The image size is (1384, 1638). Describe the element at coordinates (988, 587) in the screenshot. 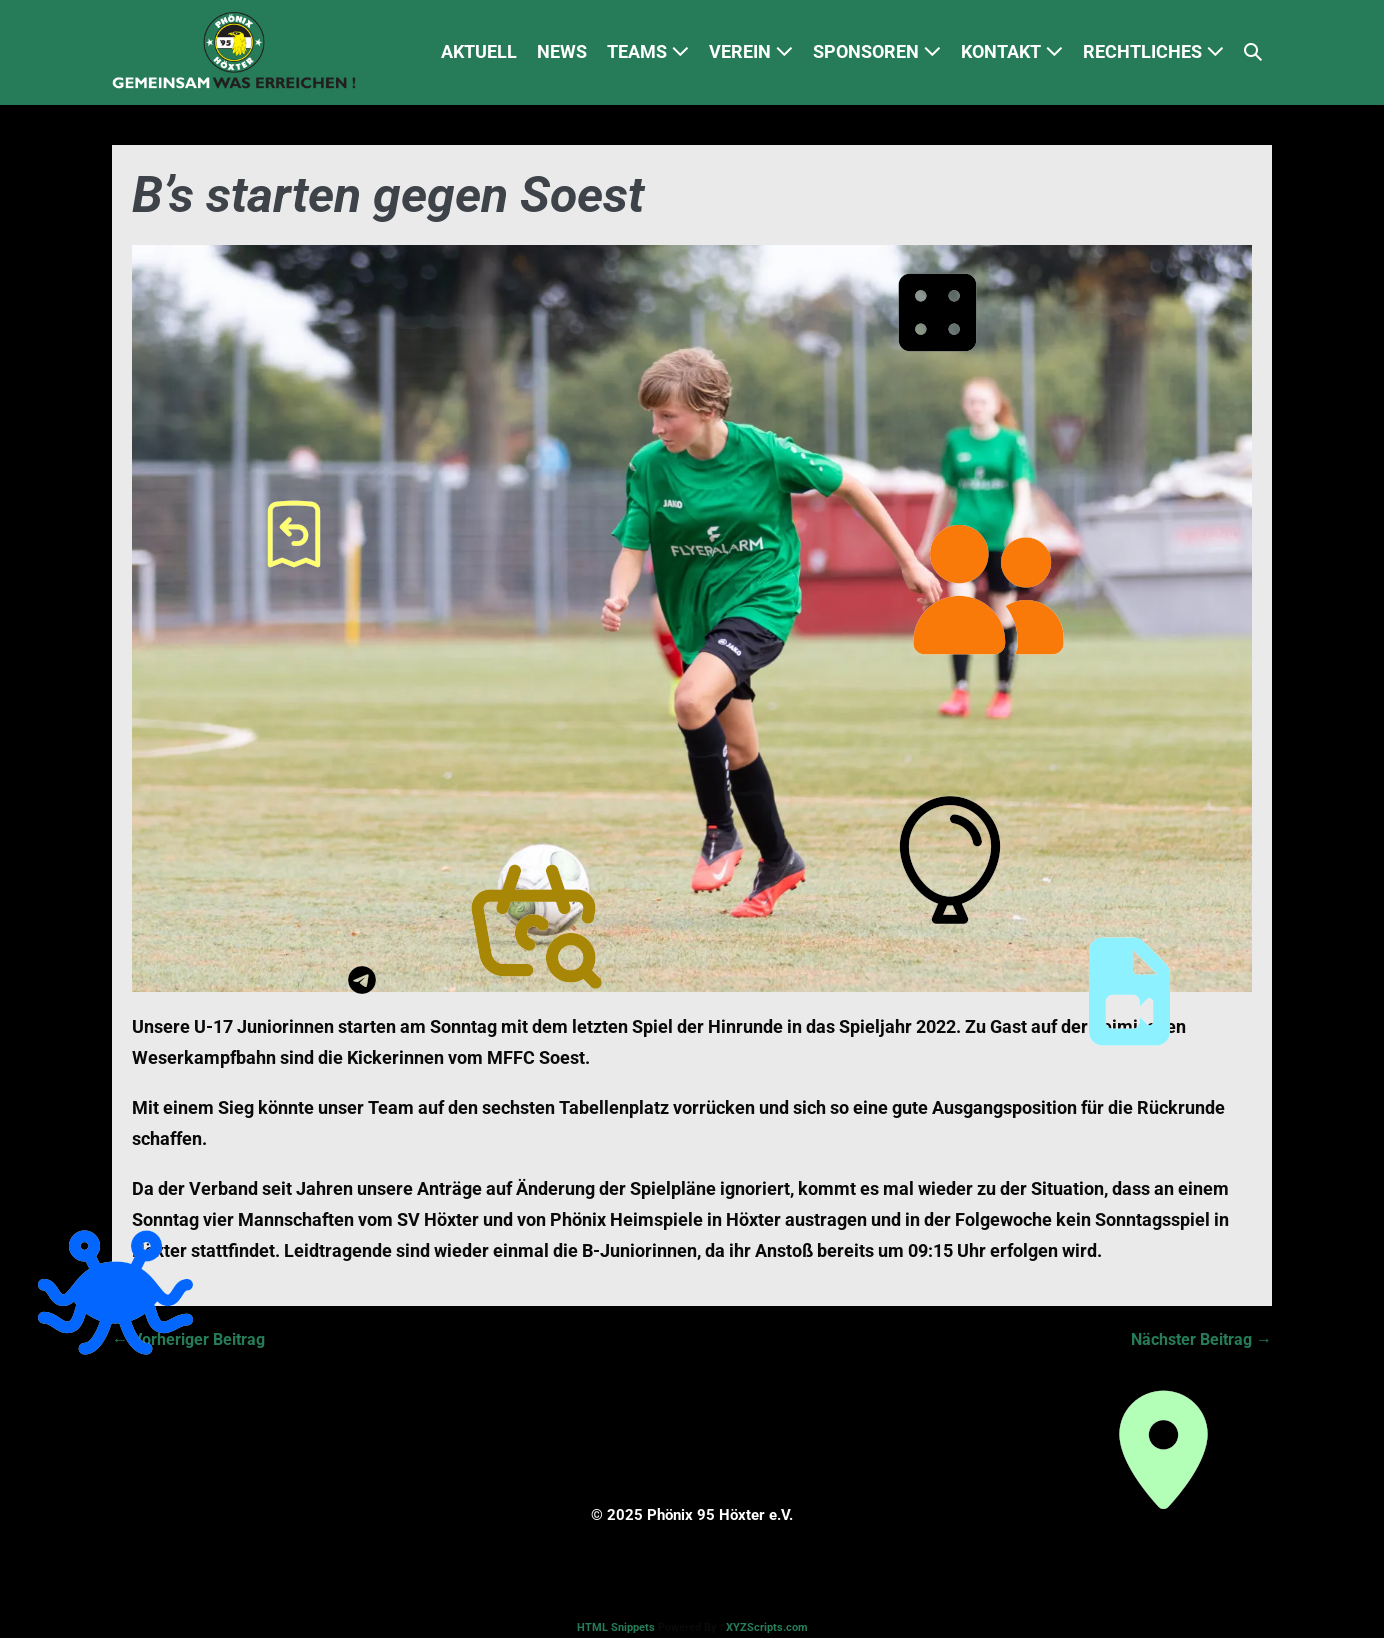

I see `view group members` at that location.